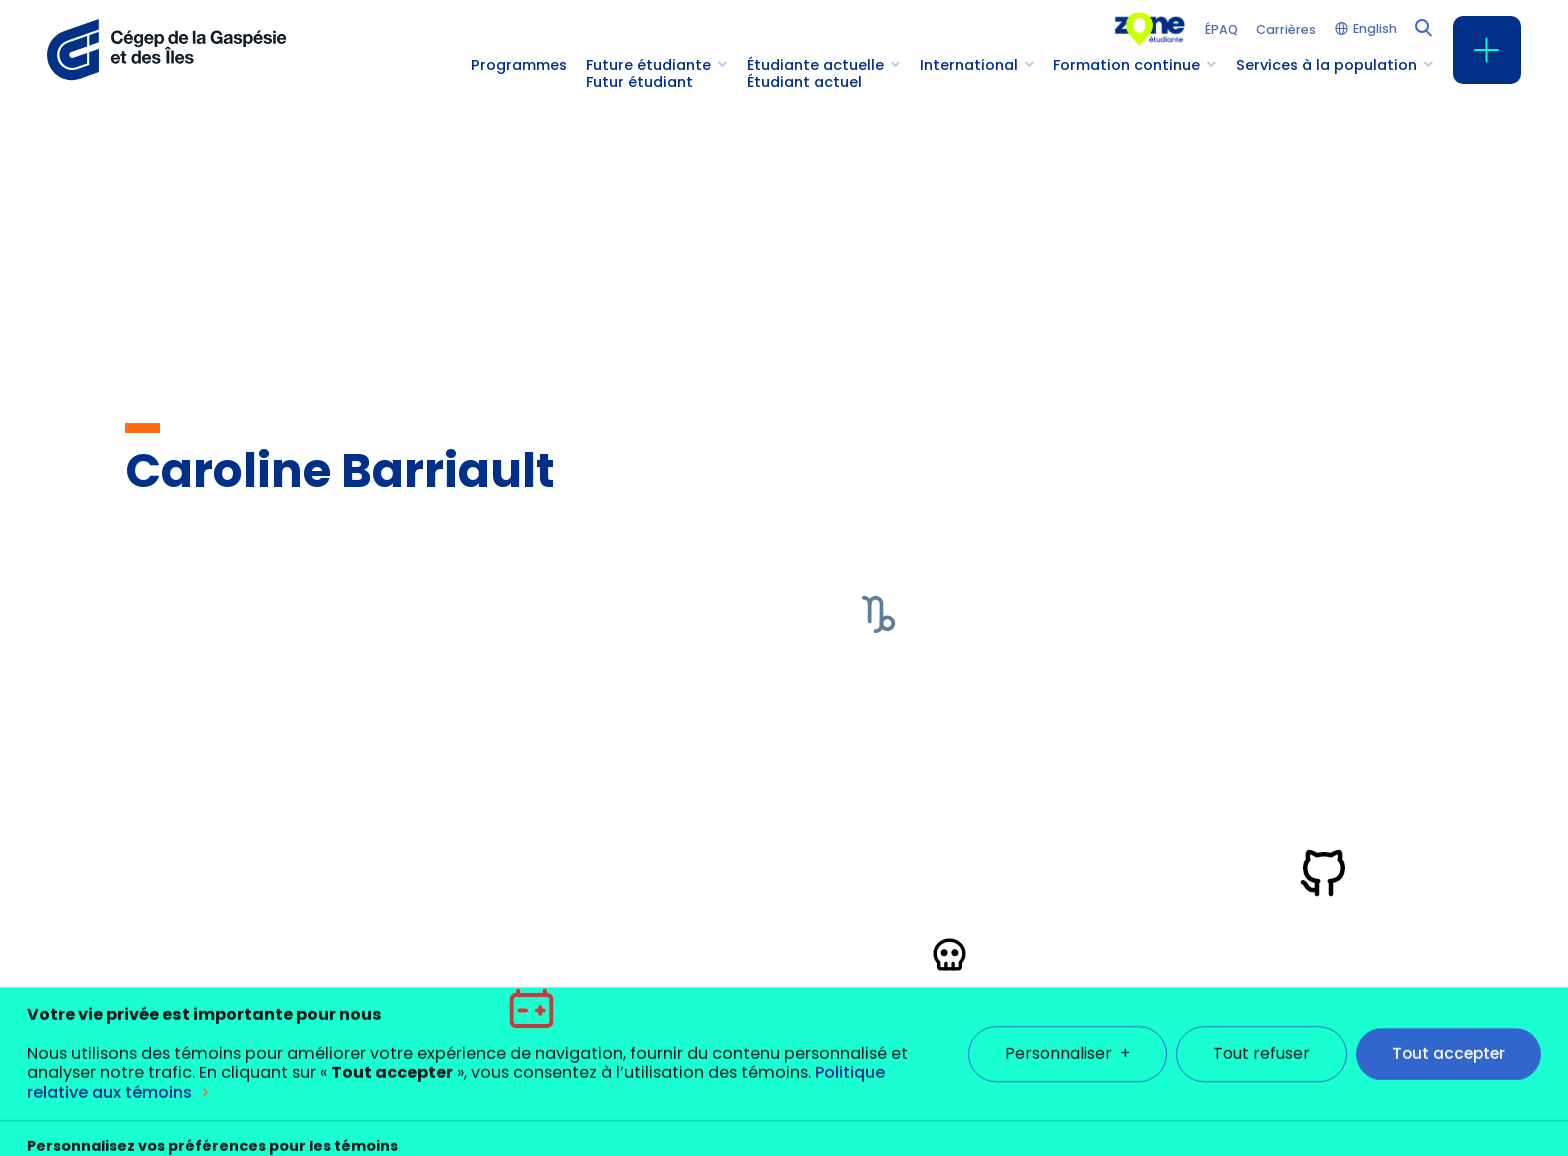 The width and height of the screenshot is (1568, 1156). Describe the element at coordinates (1324, 873) in the screenshot. I see `view project on github` at that location.